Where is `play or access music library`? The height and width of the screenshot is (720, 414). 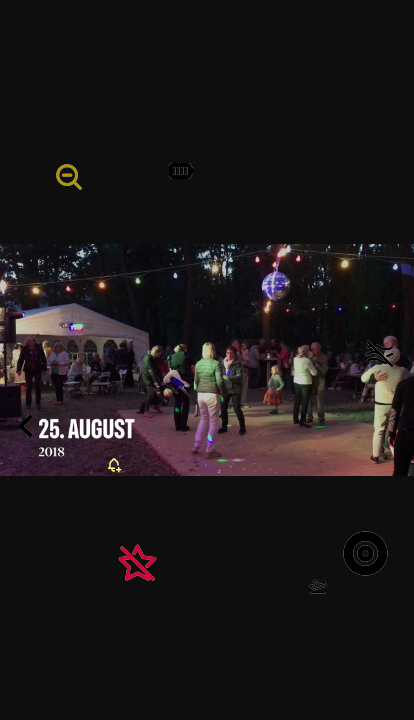
play or access music library is located at coordinates (365, 553).